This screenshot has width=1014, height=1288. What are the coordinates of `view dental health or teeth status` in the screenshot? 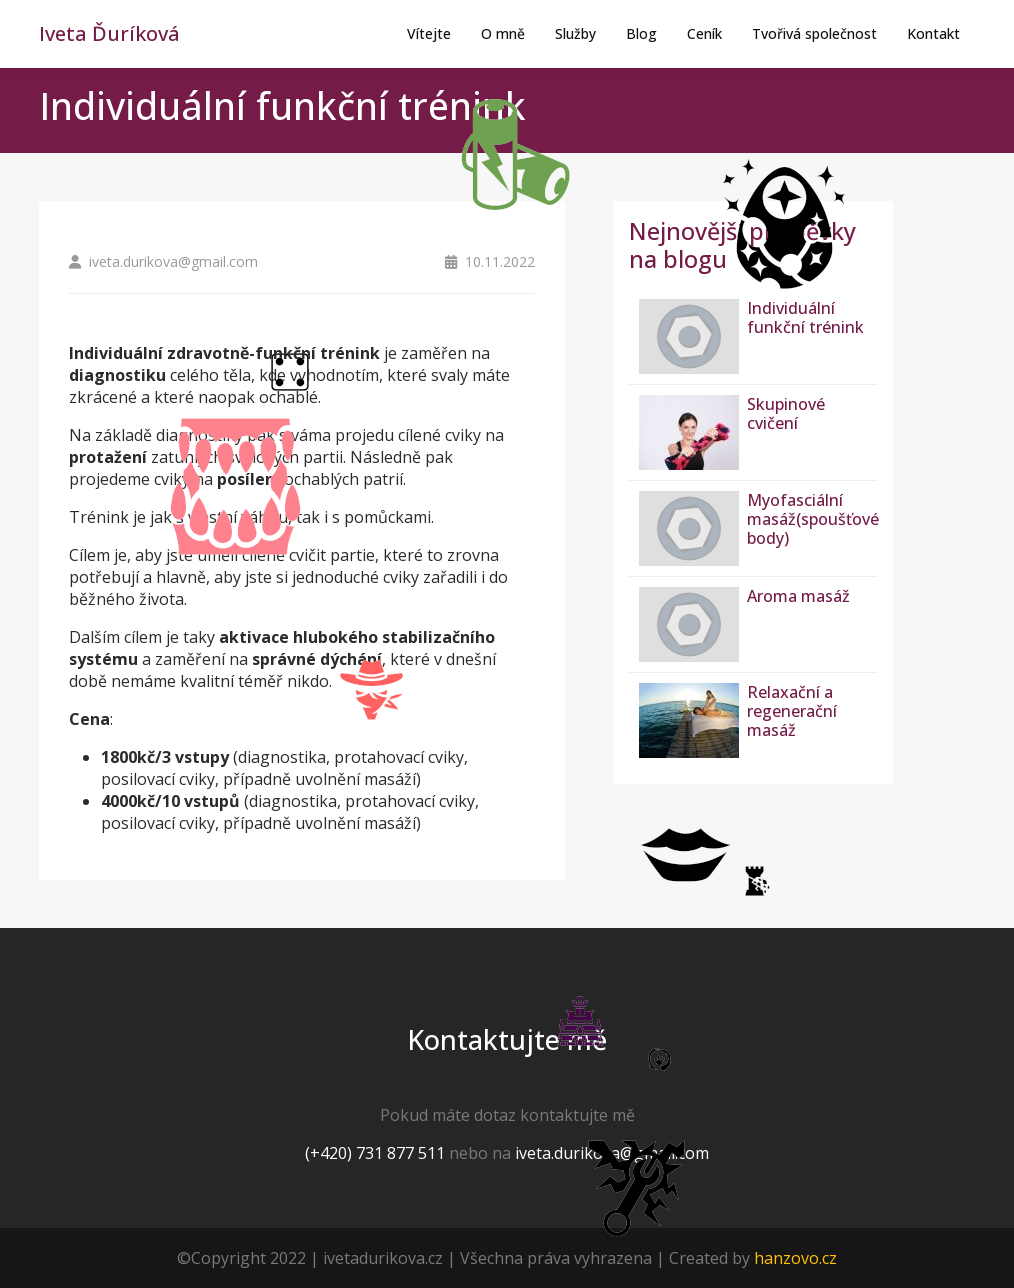 It's located at (235, 486).